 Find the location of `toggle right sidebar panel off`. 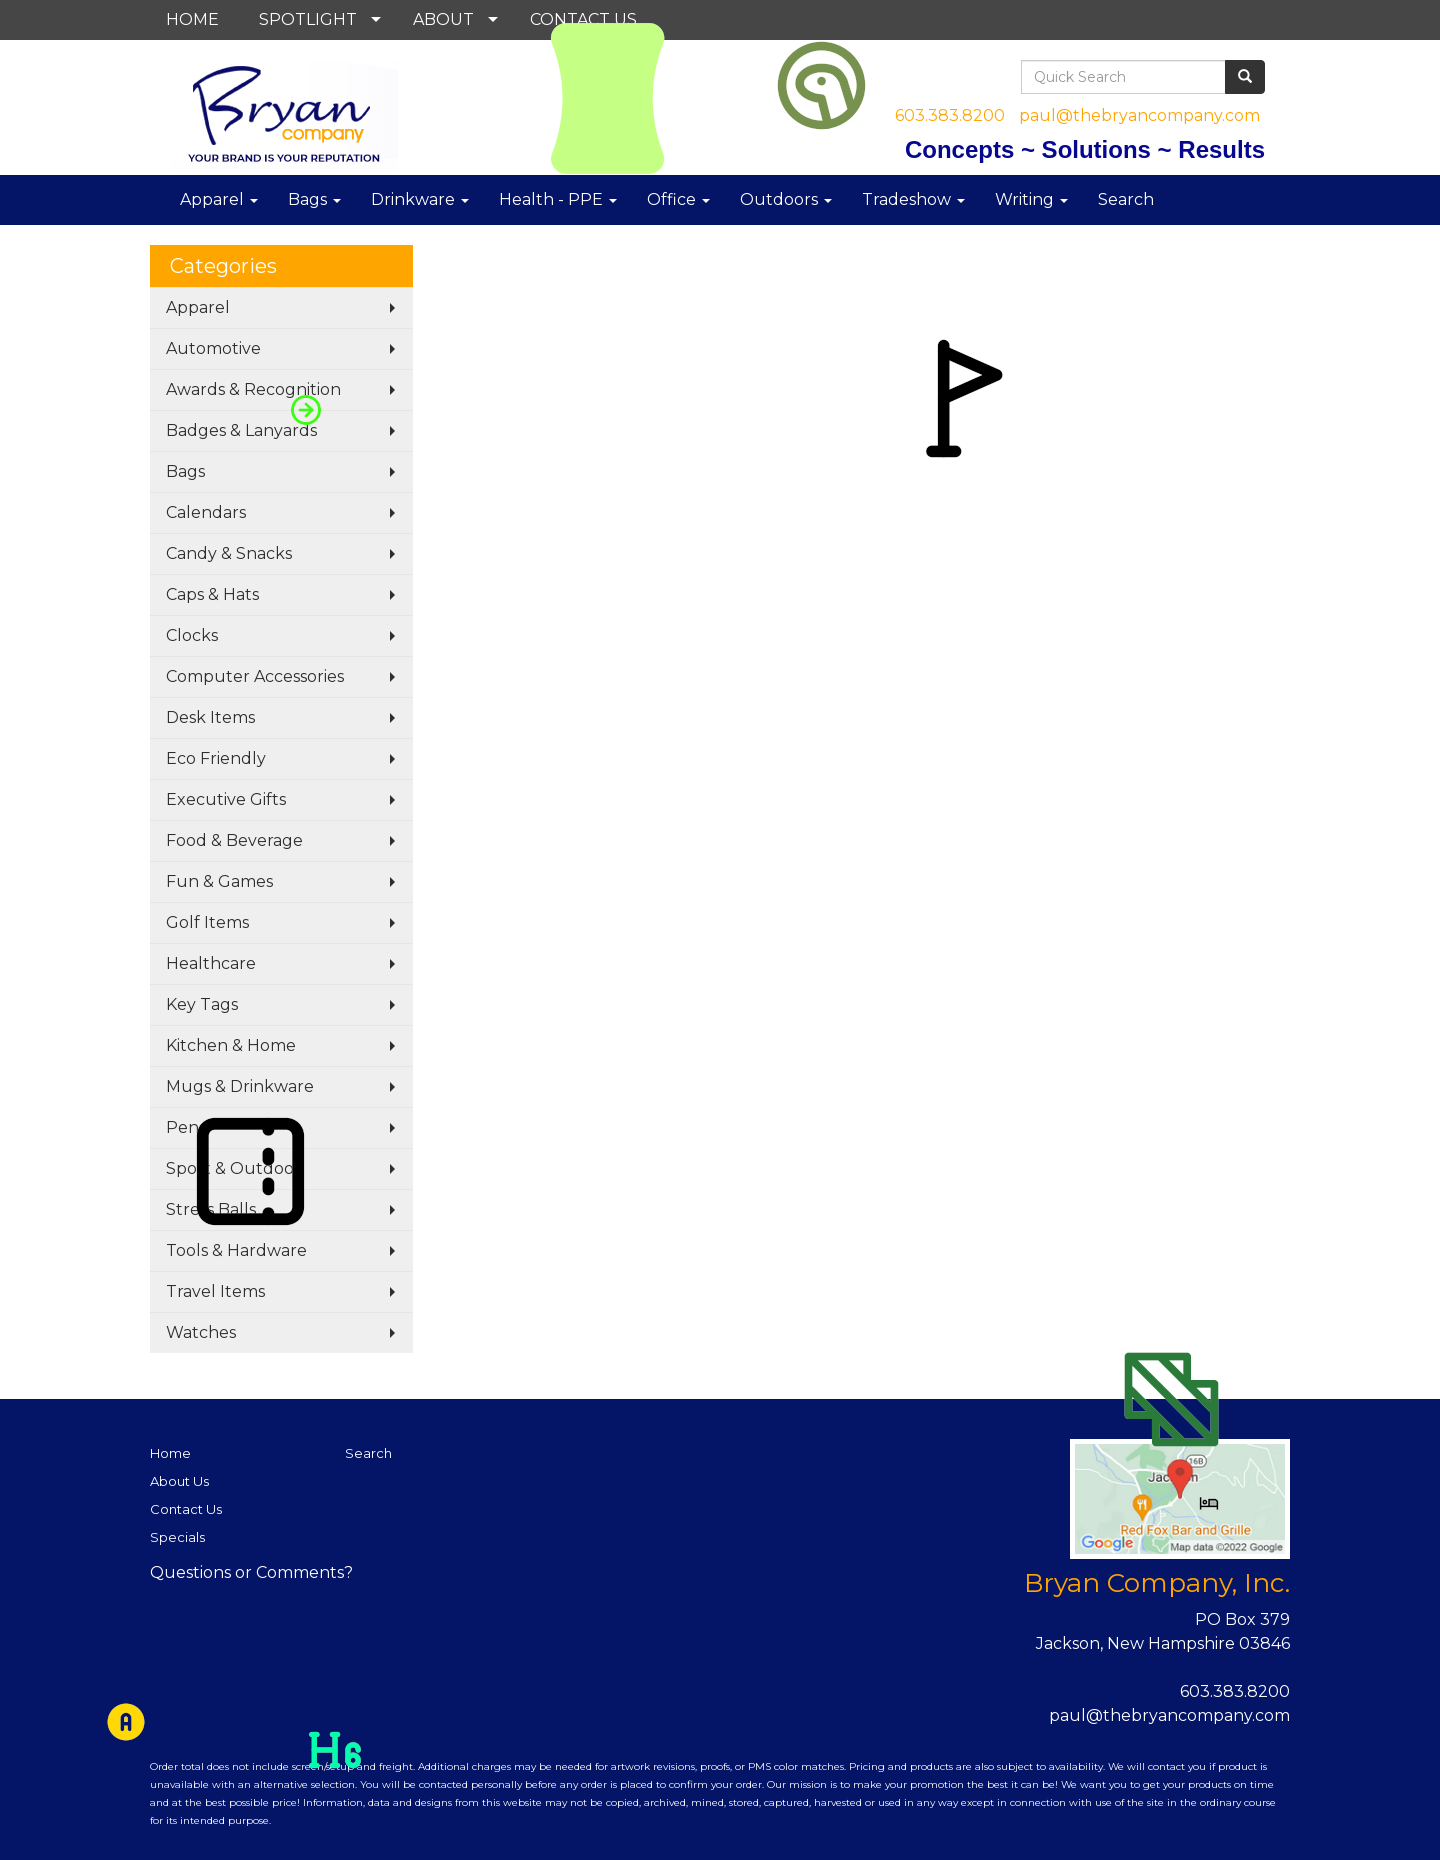

toggle right sidebar panel off is located at coordinates (250, 1171).